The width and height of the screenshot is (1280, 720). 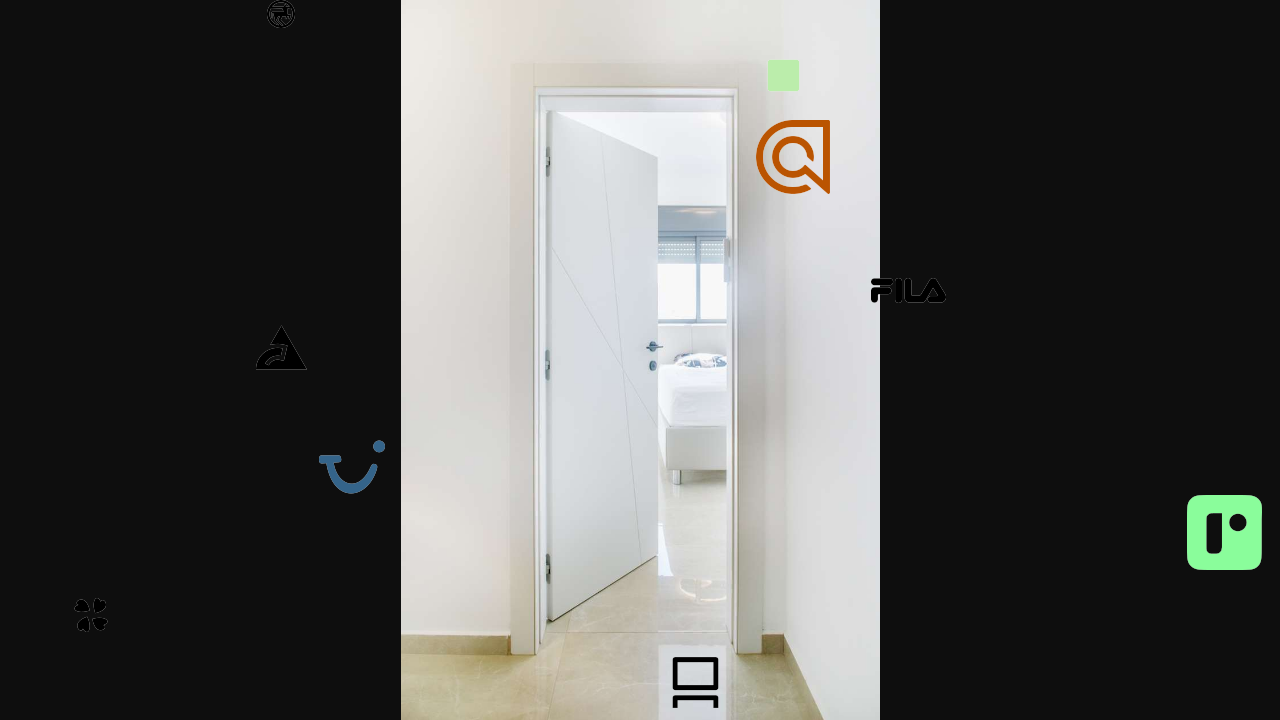 I want to click on search powered by Algolia, so click(x=793, y=157).